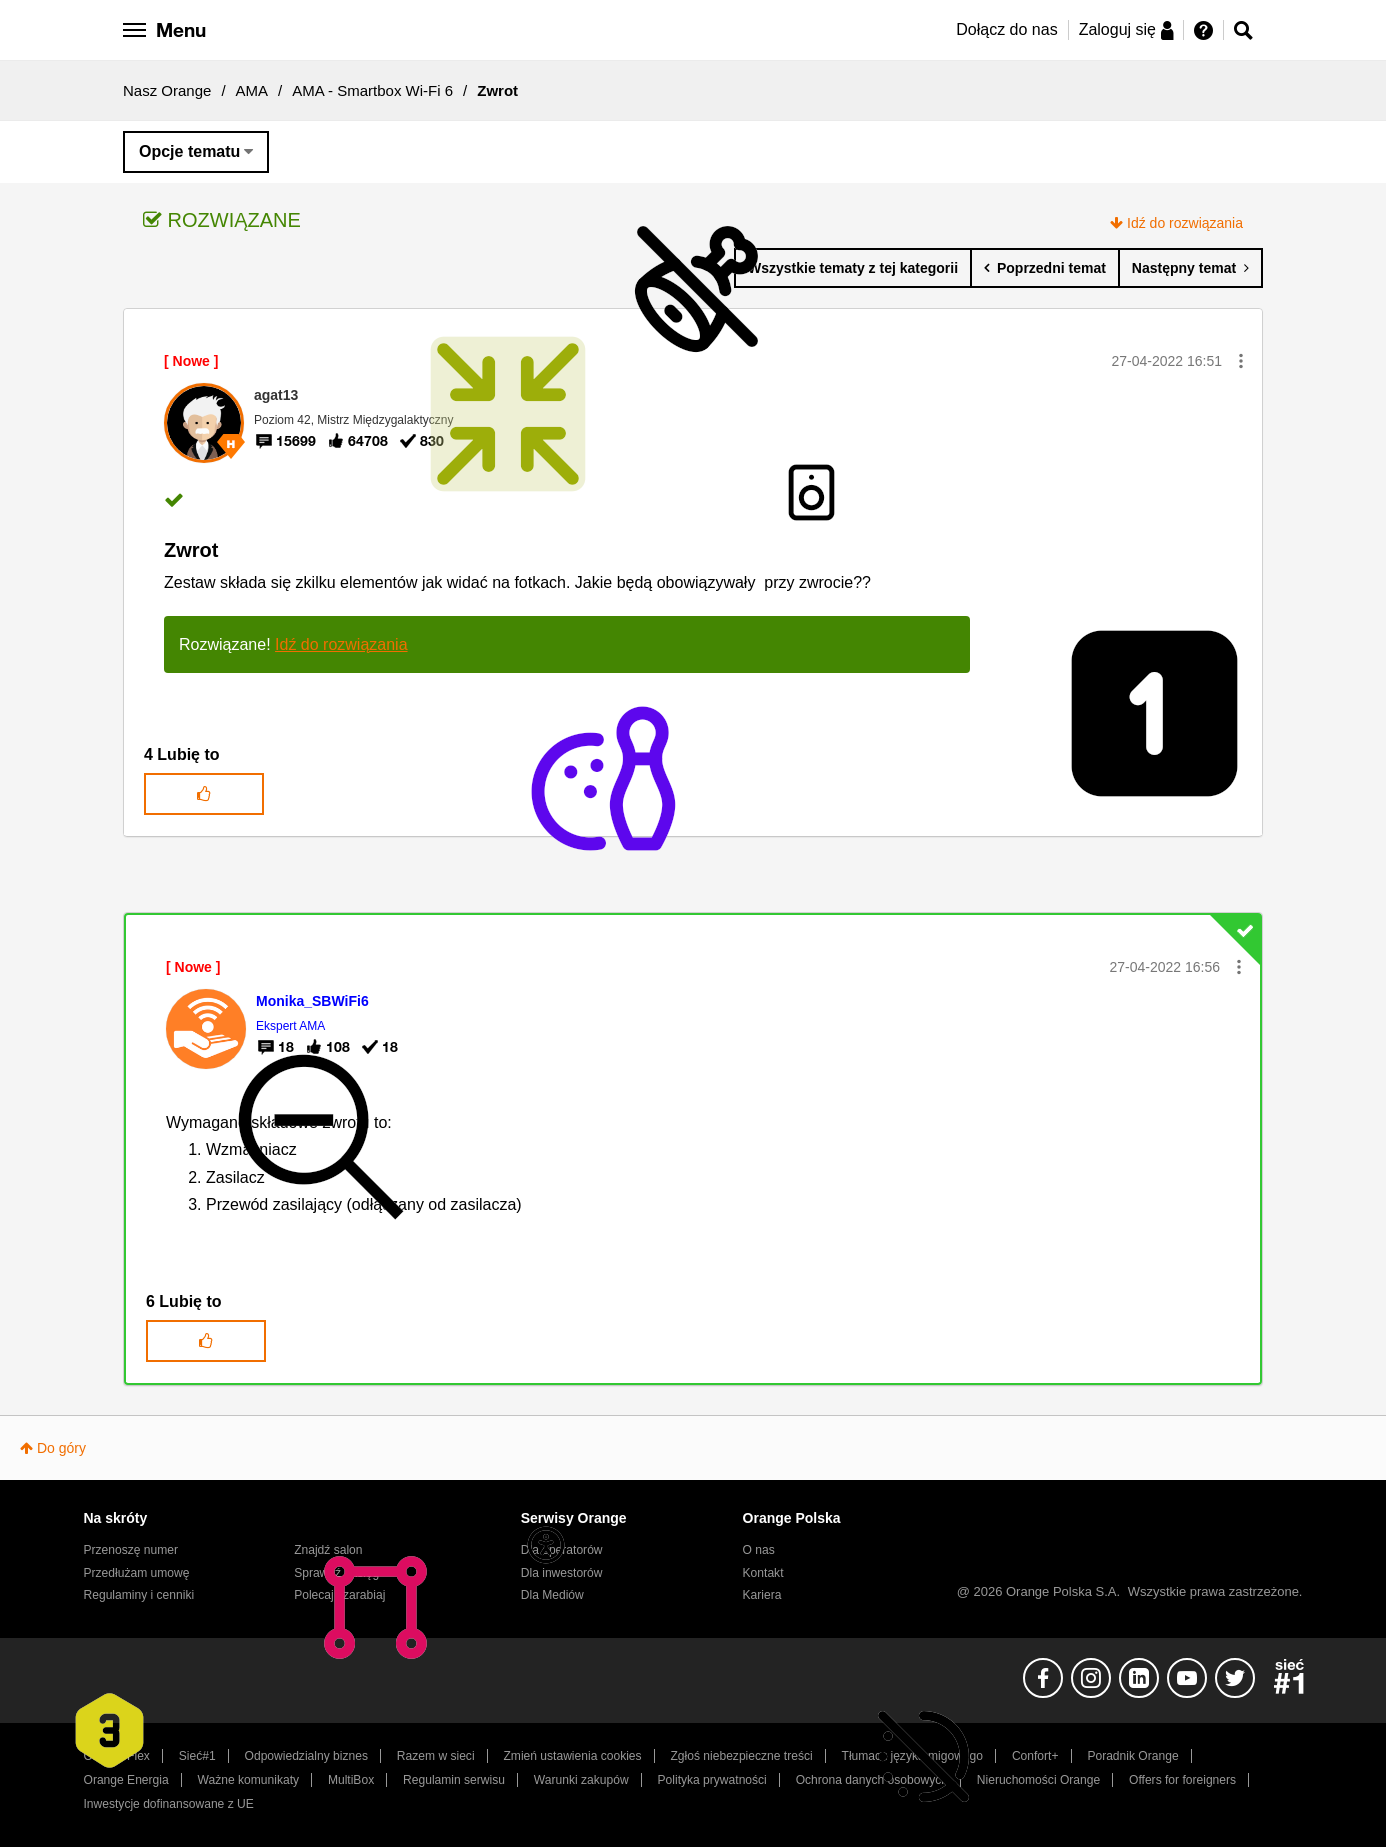 This screenshot has height=1847, width=1386. Describe the element at coordinates (811, 492) in the screenshot. I see `adjust speaker or audio output settings` at that location.